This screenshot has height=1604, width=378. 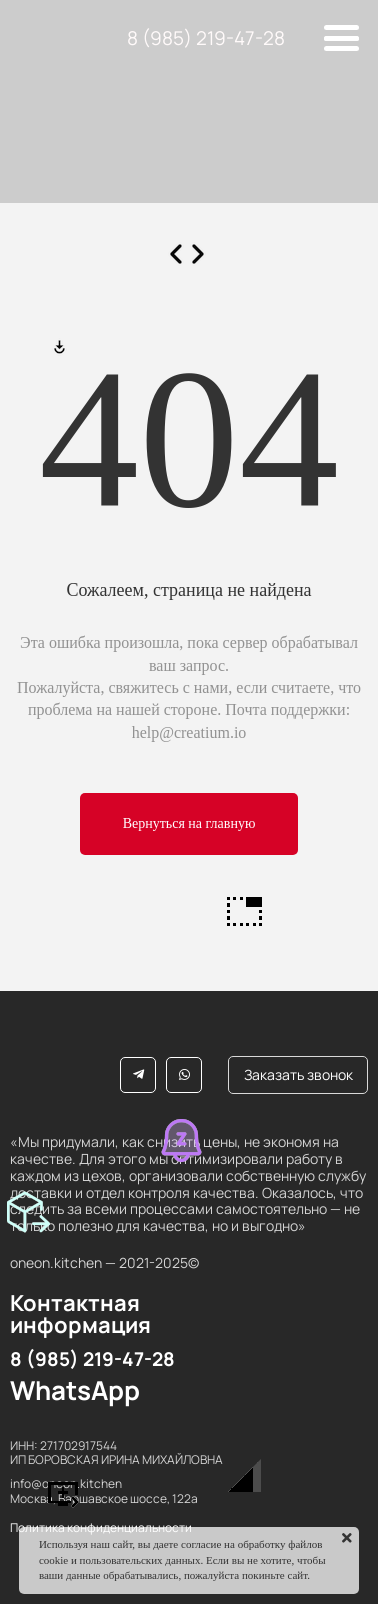 I want to click on view or edit source code, so click(x=187, y=254).